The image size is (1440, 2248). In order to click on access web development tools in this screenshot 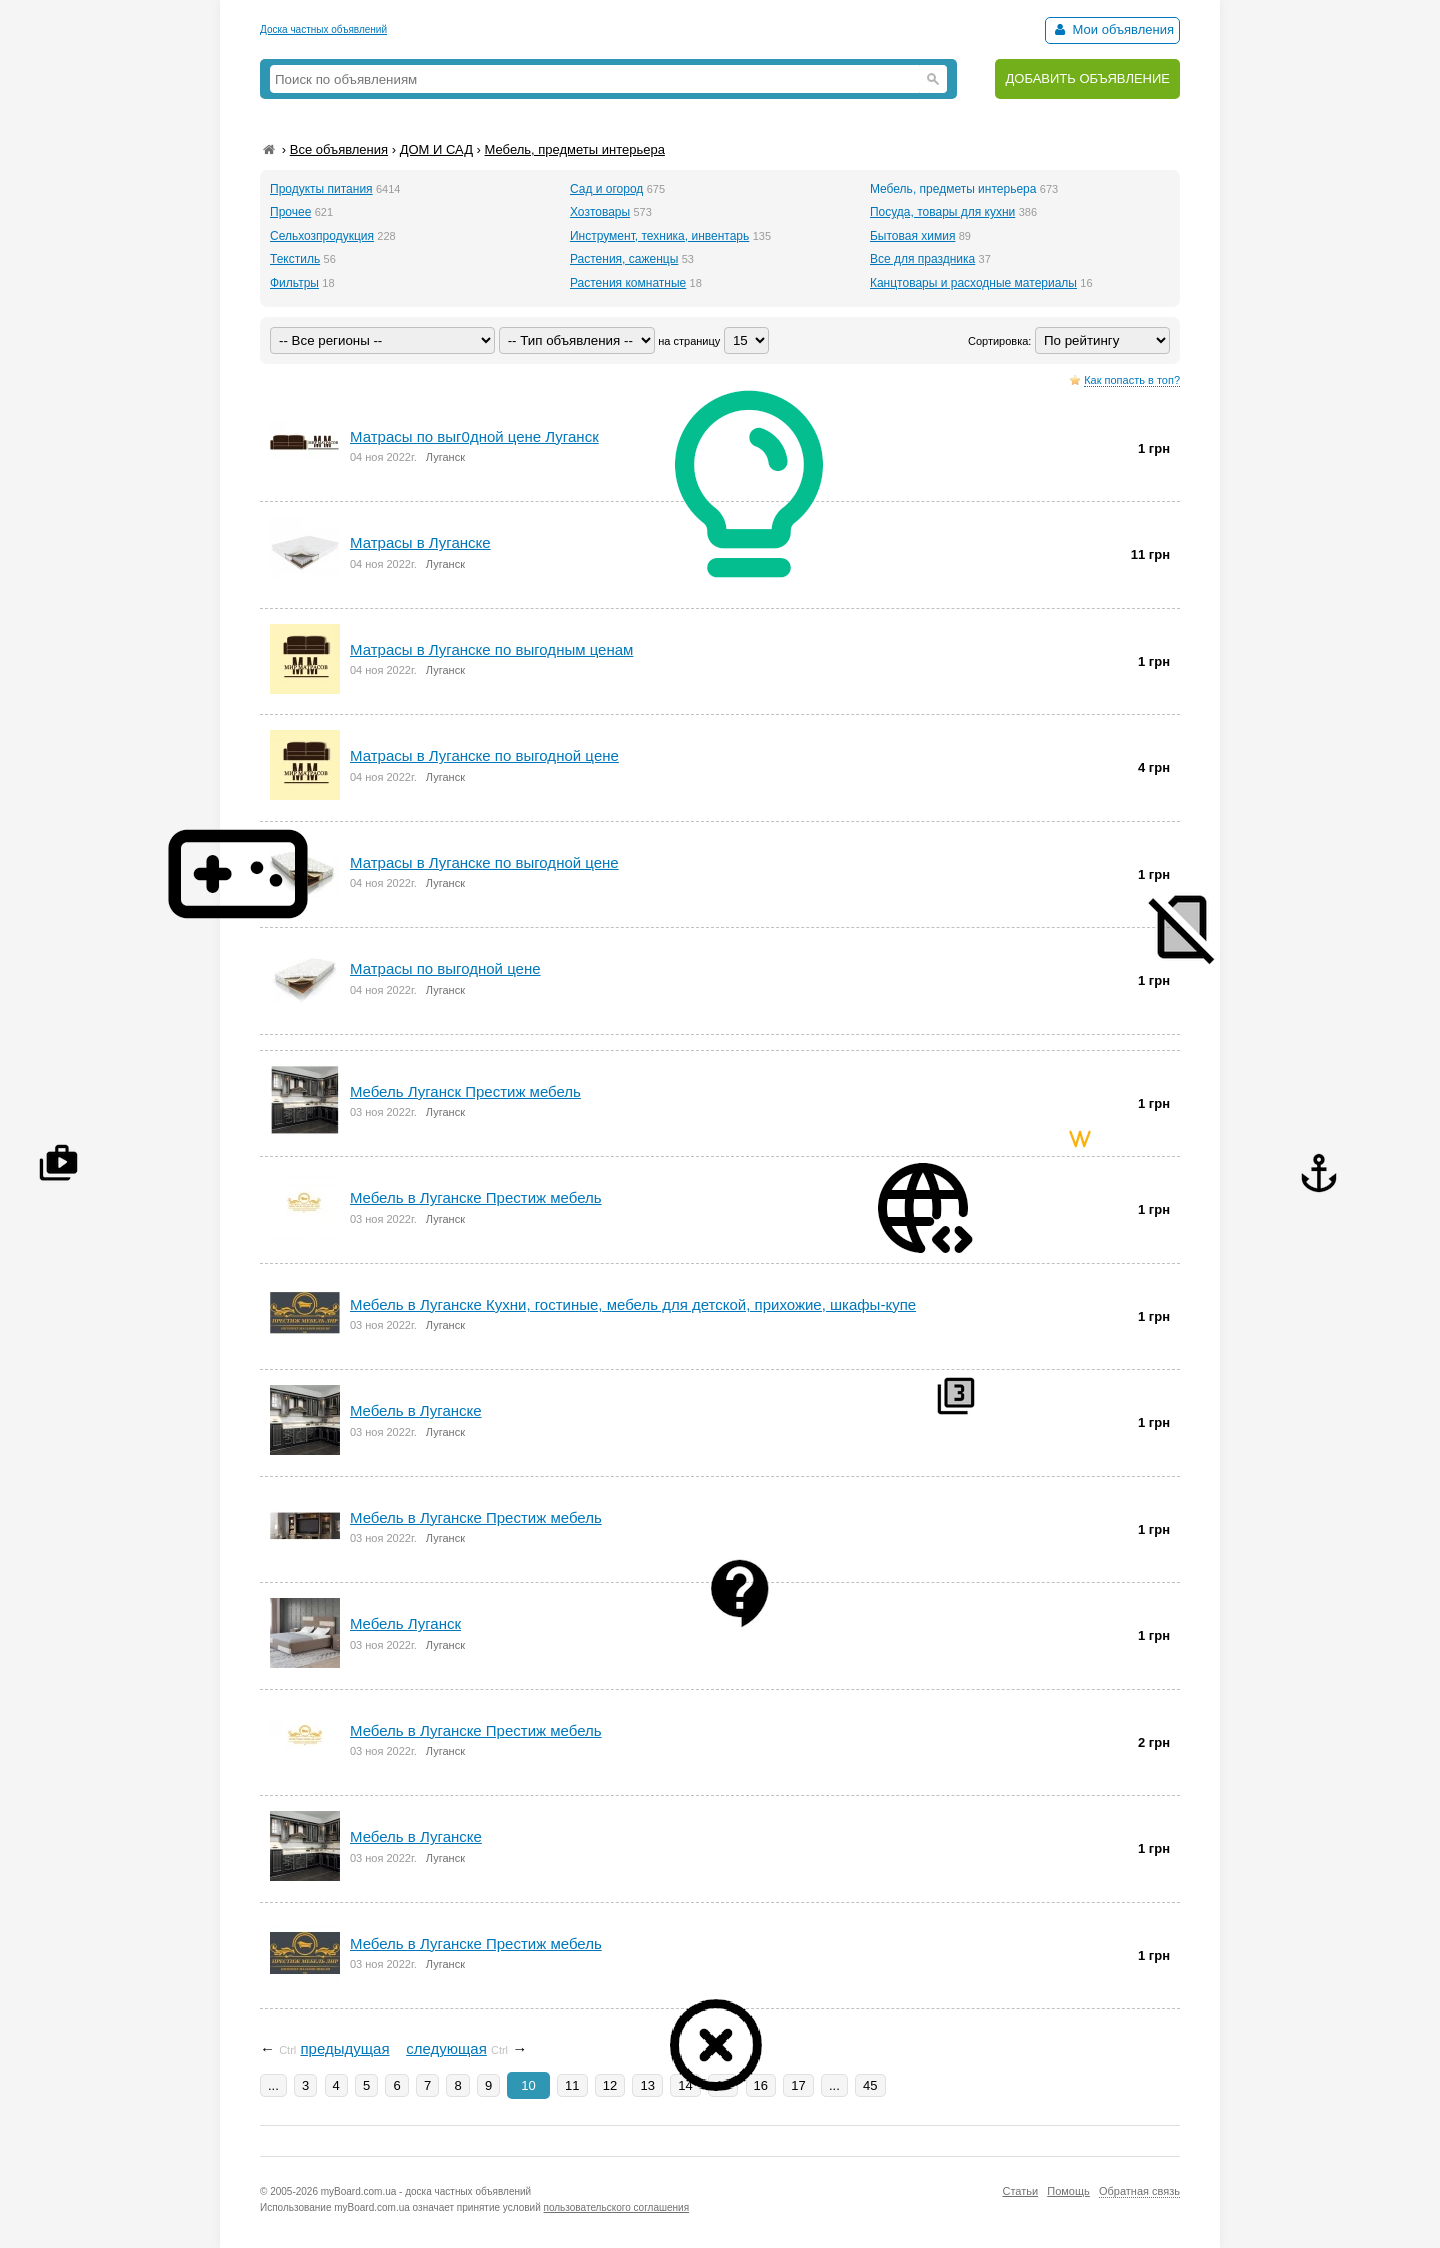, I will do `click(923, 1208)`.